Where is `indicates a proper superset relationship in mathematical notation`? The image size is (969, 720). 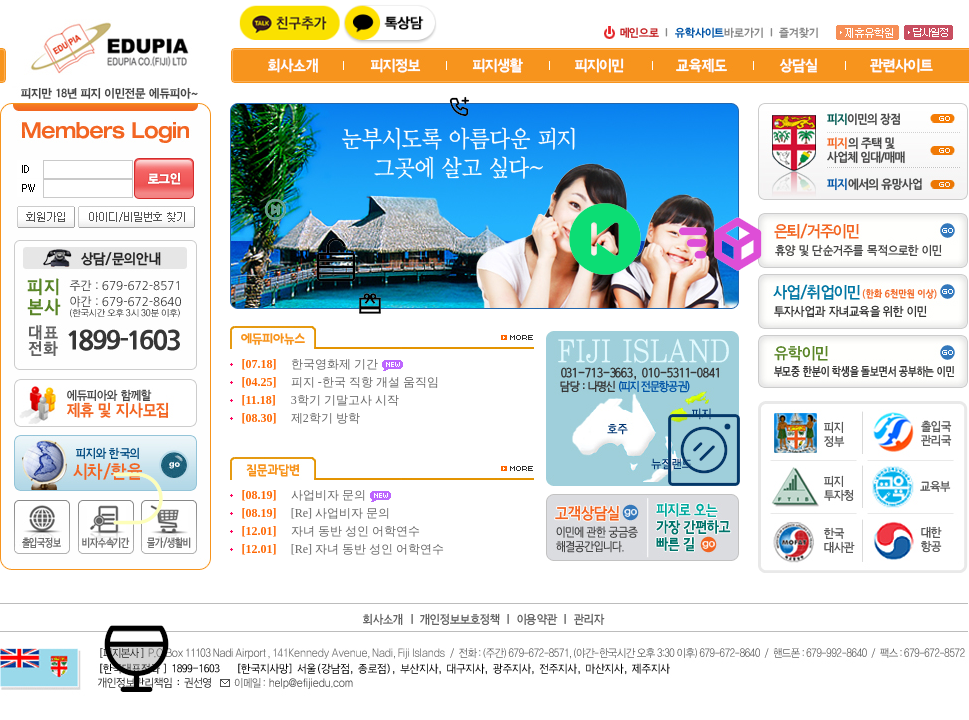
indicates a proper superset relationship in mathematical notation is located at coordinates (134, 498).